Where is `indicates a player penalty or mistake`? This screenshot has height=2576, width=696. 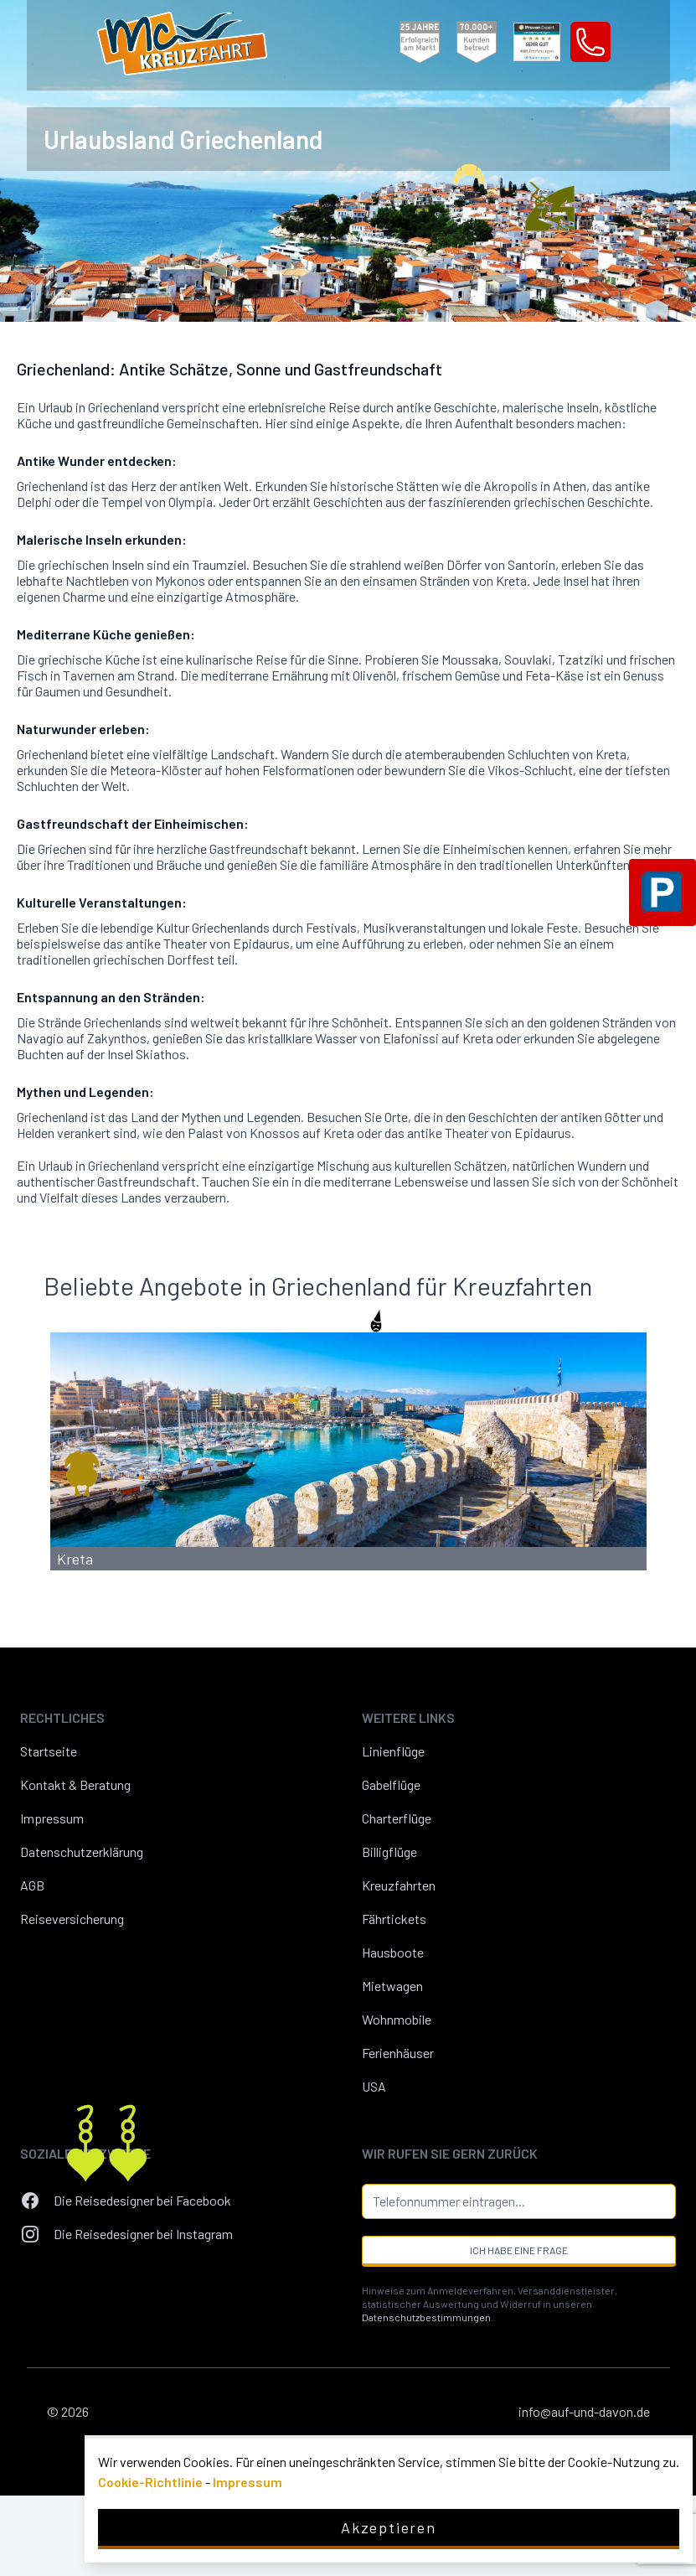
indicates a player penalty or mistake is located at coordinates (376, 1321).